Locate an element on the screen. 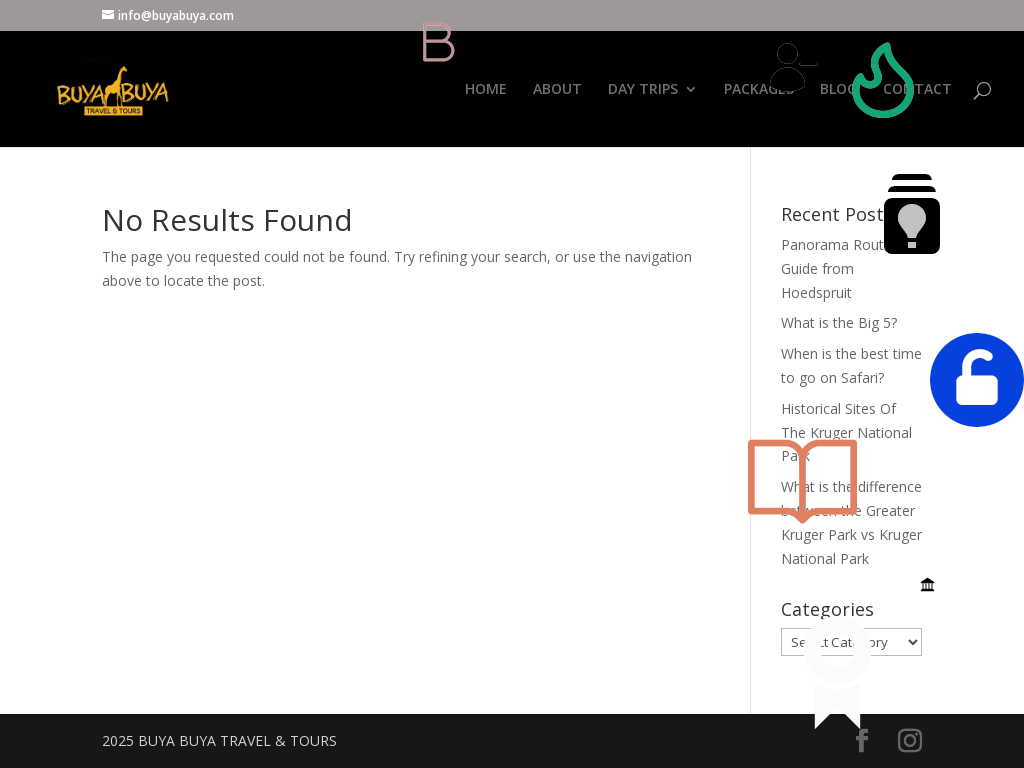  open documentation or readme is located at coordinates (802, 480).